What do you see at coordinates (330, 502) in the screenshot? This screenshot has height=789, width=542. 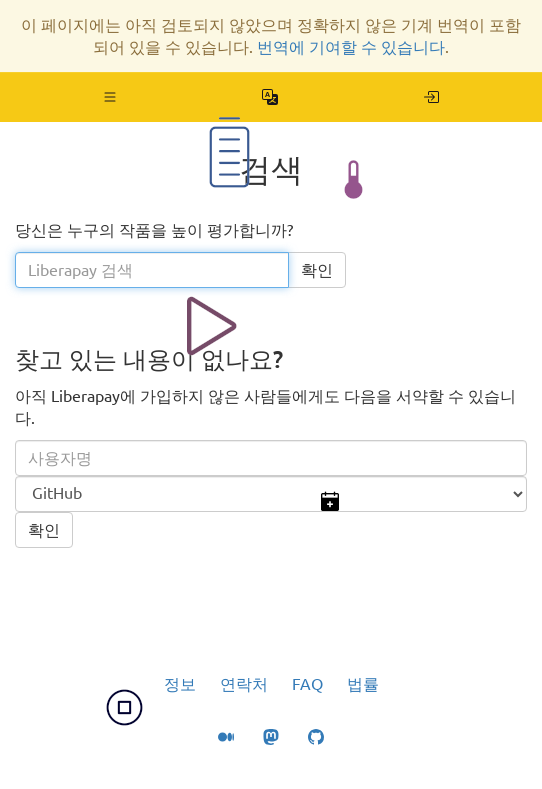 I see `add a new event to your calendar` at bounding box center [330, 502].